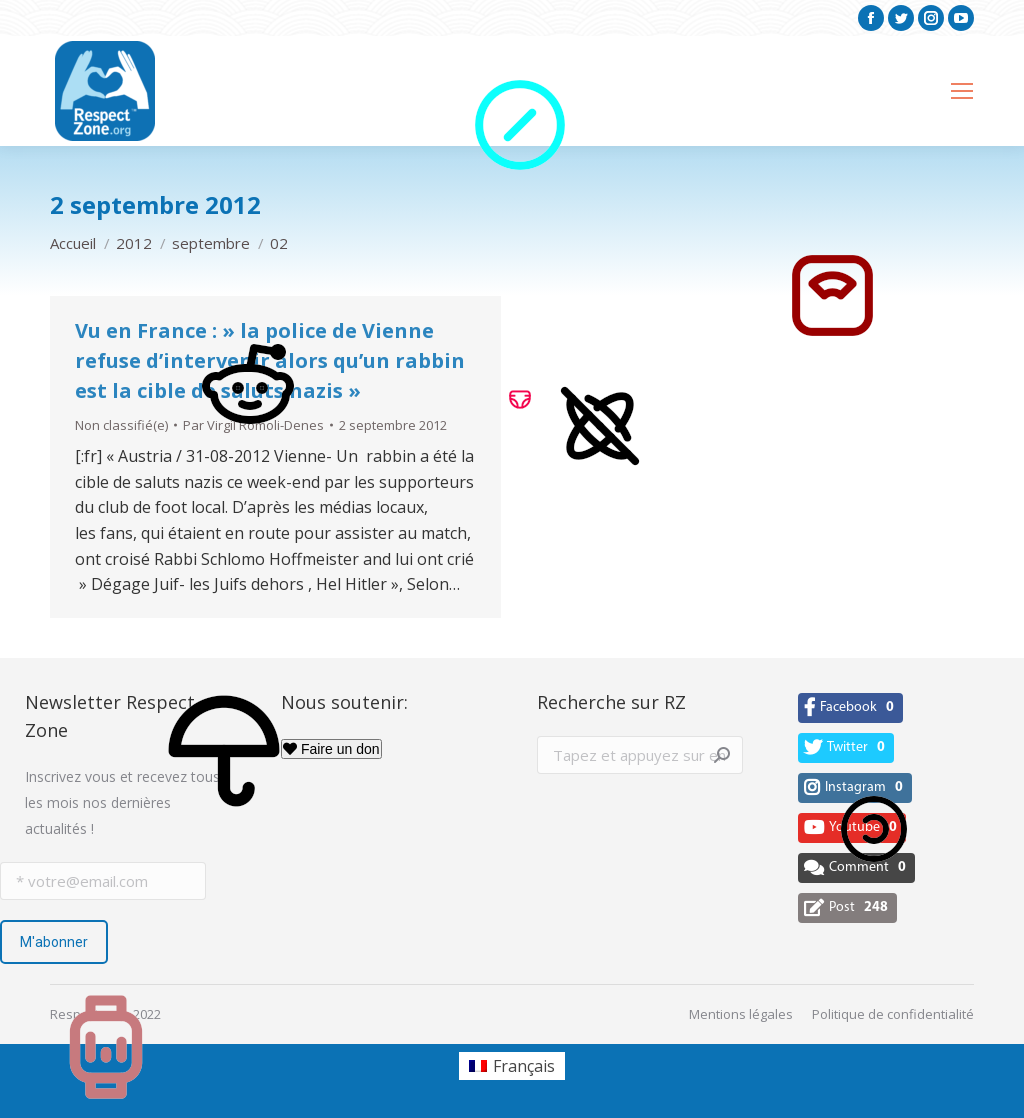 This screenshot has width=1024, height=1118. What do you see at coordinates (520, 399) in the screenshot?
I see `track diaper changes for baby care logging` at bounding box center [520, 399].